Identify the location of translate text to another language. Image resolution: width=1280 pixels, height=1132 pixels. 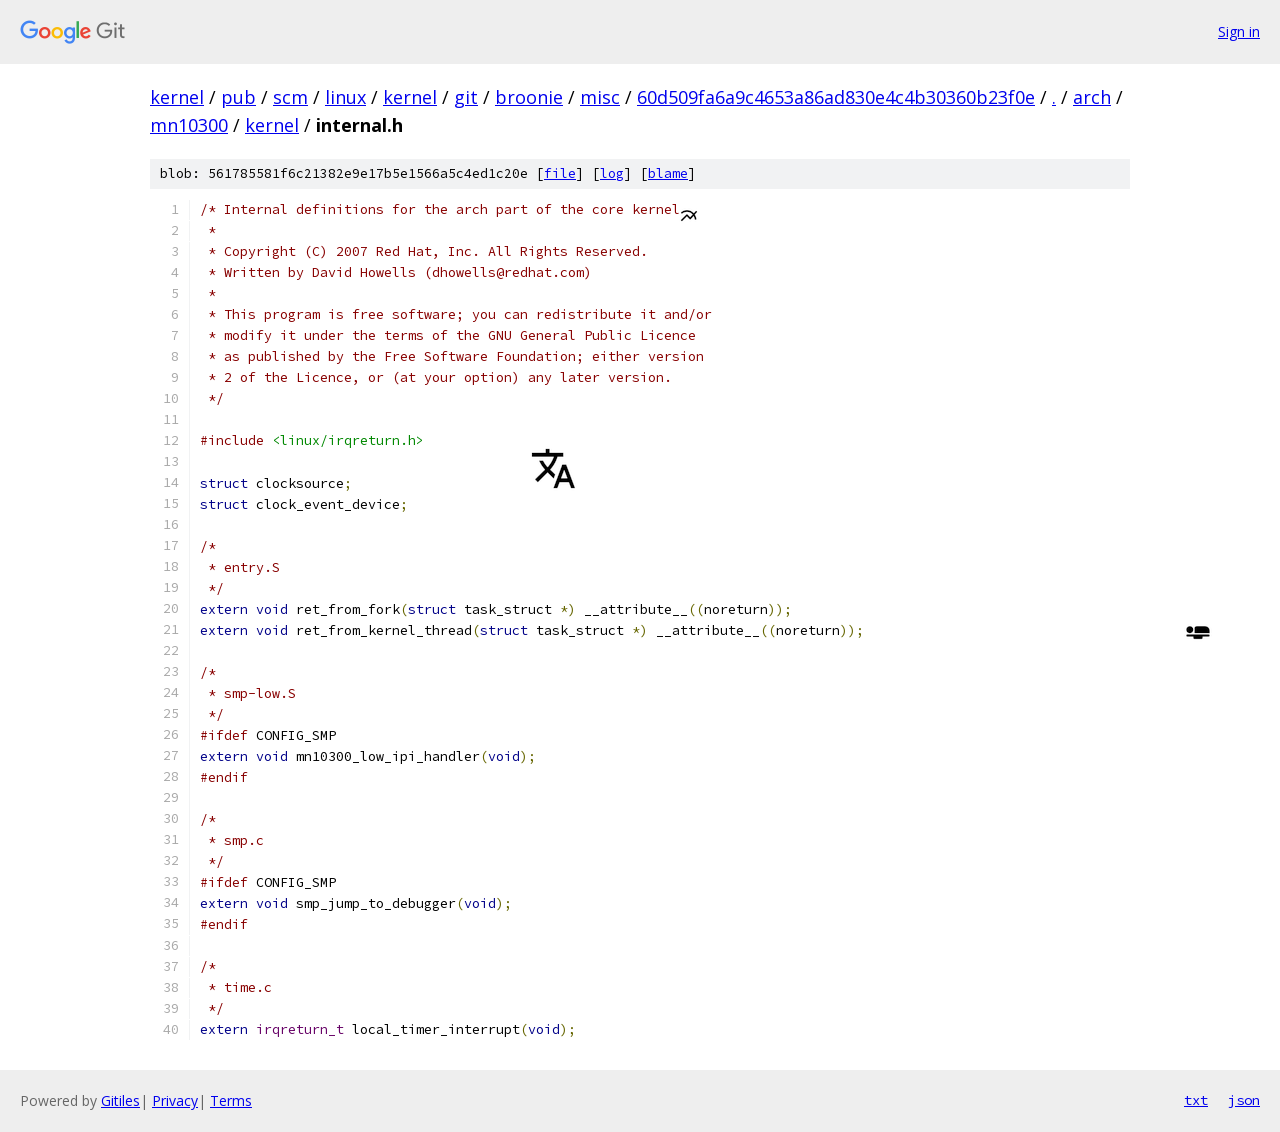
(553, 468).